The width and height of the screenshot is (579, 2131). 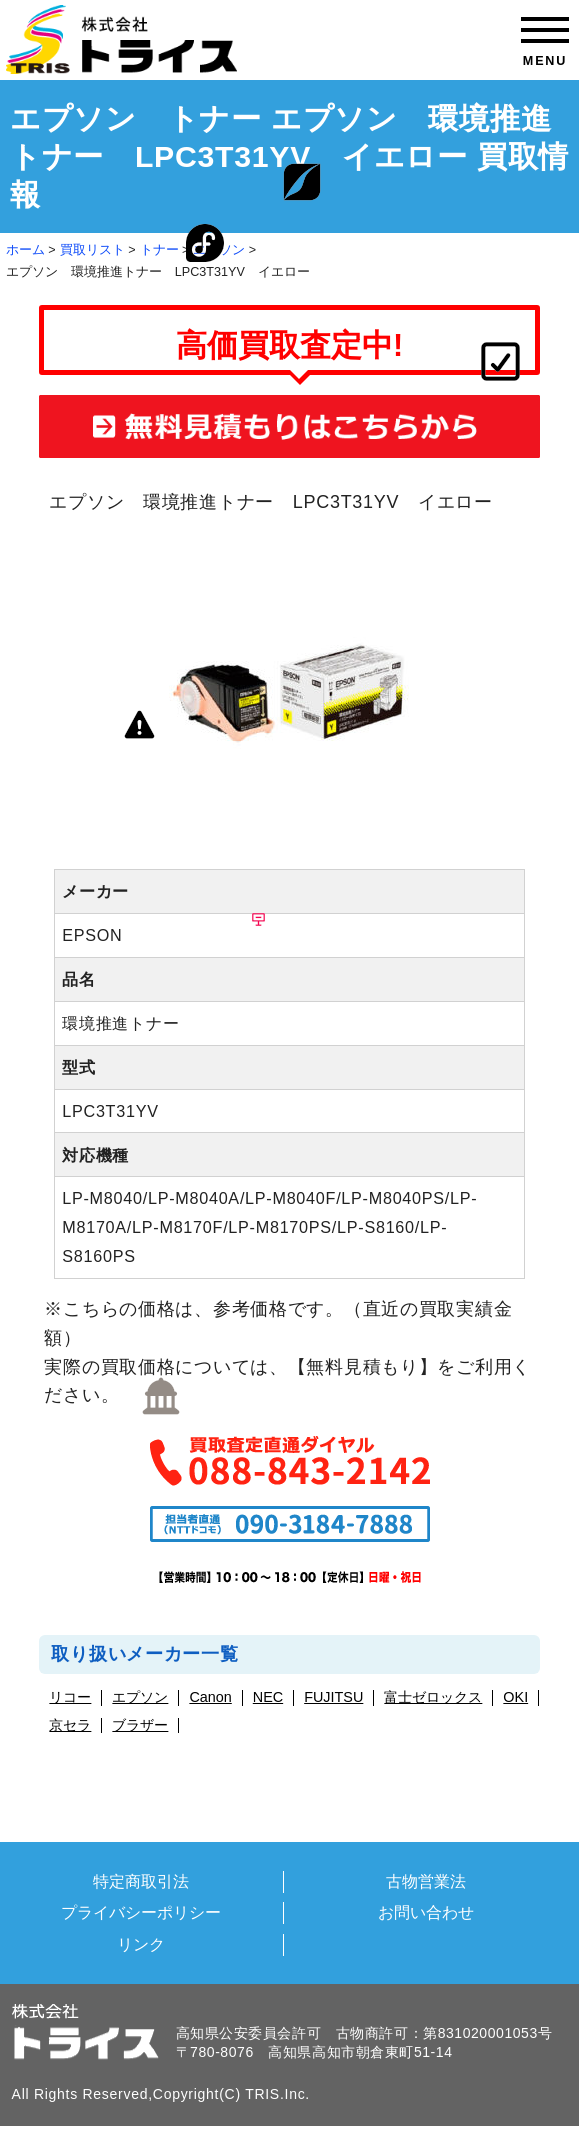 I want to click on mark task as complete, so click(x=500, y=361).